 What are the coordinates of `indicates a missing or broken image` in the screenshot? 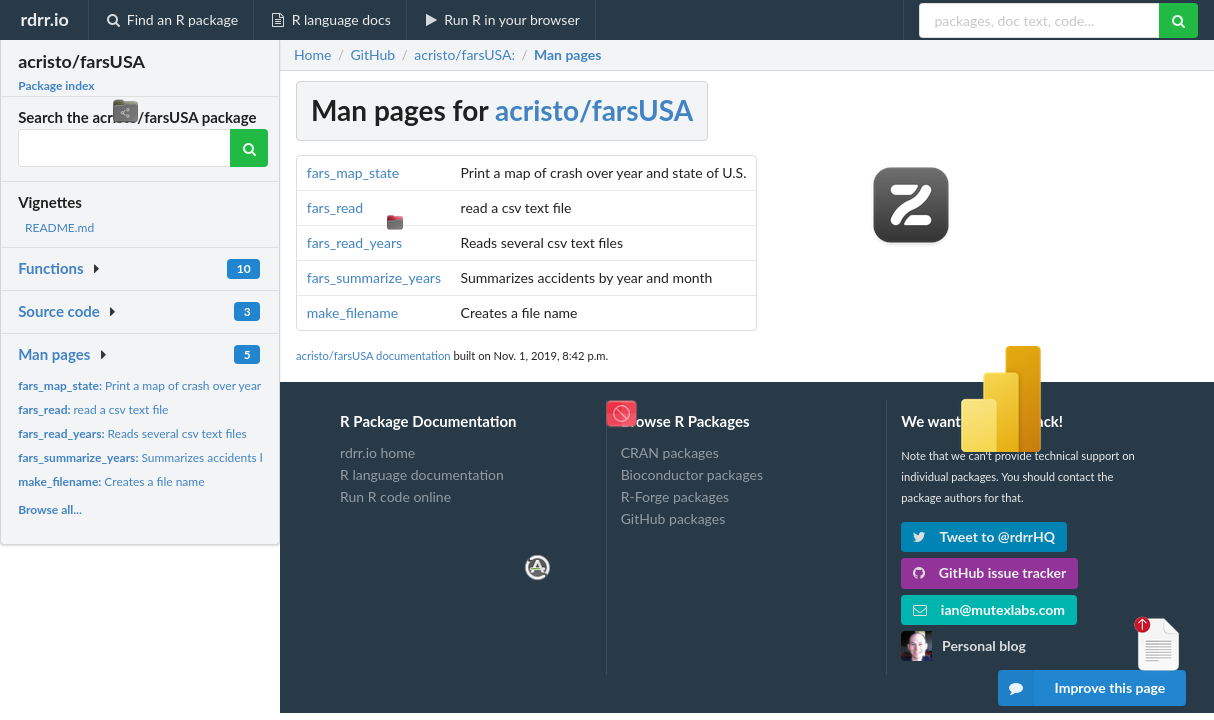 It's located at (621, 412).